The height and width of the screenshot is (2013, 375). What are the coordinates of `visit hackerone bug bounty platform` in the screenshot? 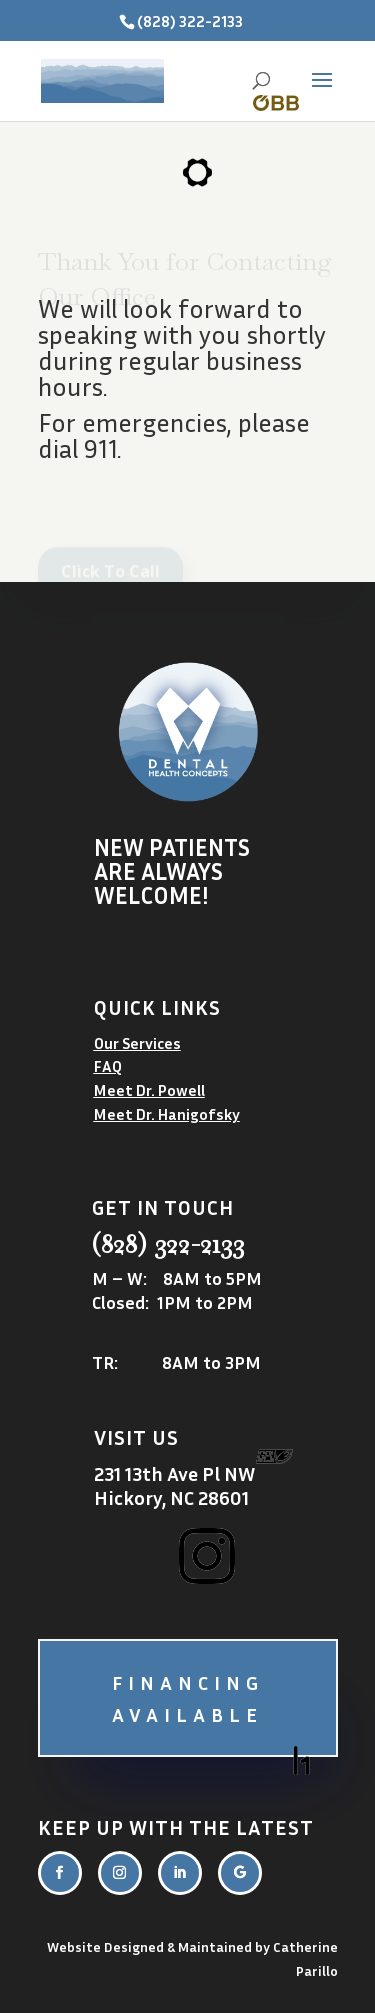 It's located at (301, 1760).